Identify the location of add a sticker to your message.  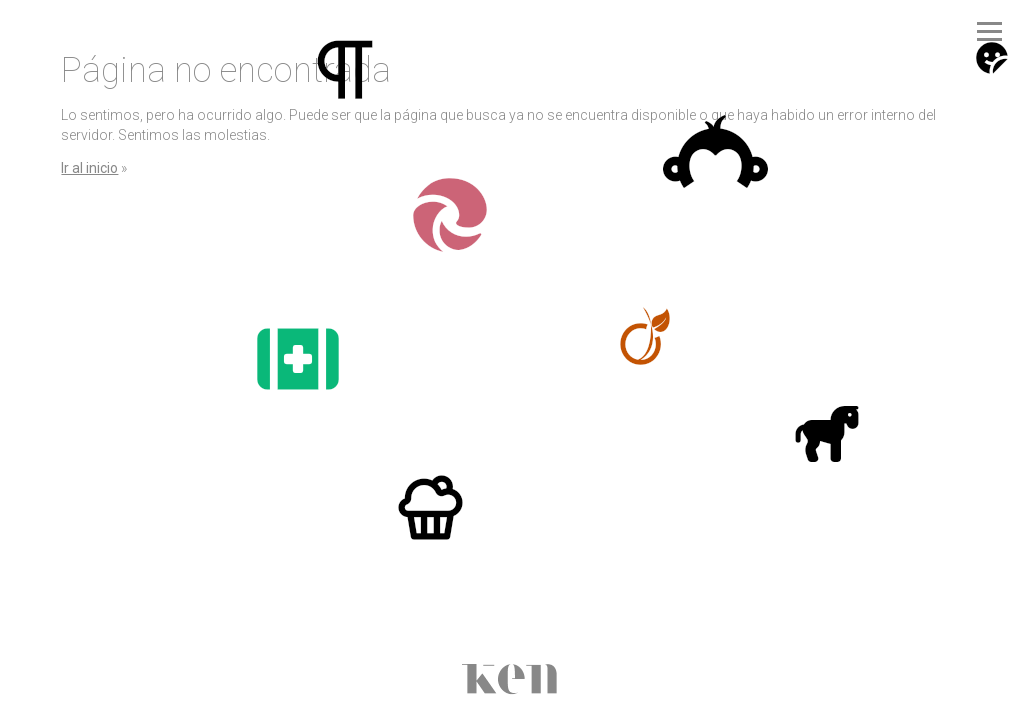
(992, 58).